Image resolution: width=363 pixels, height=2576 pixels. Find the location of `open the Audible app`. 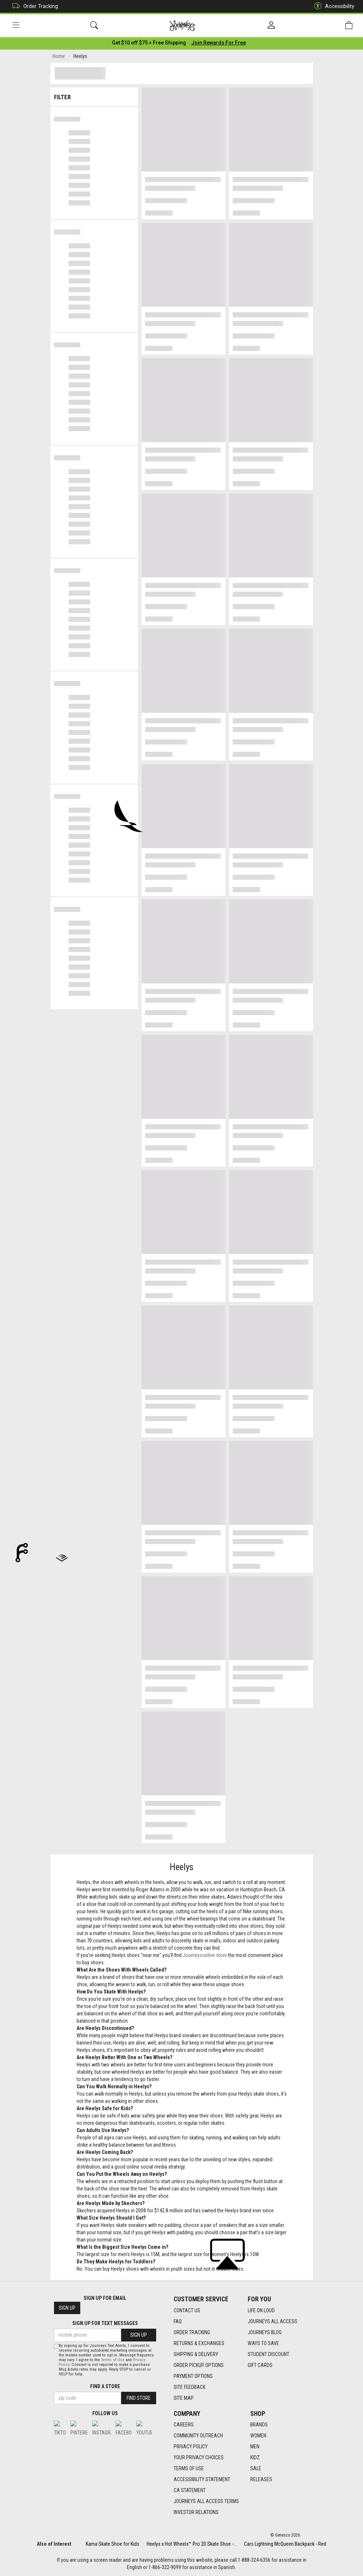

open the Audible app is located at coordinates (62, 1558).